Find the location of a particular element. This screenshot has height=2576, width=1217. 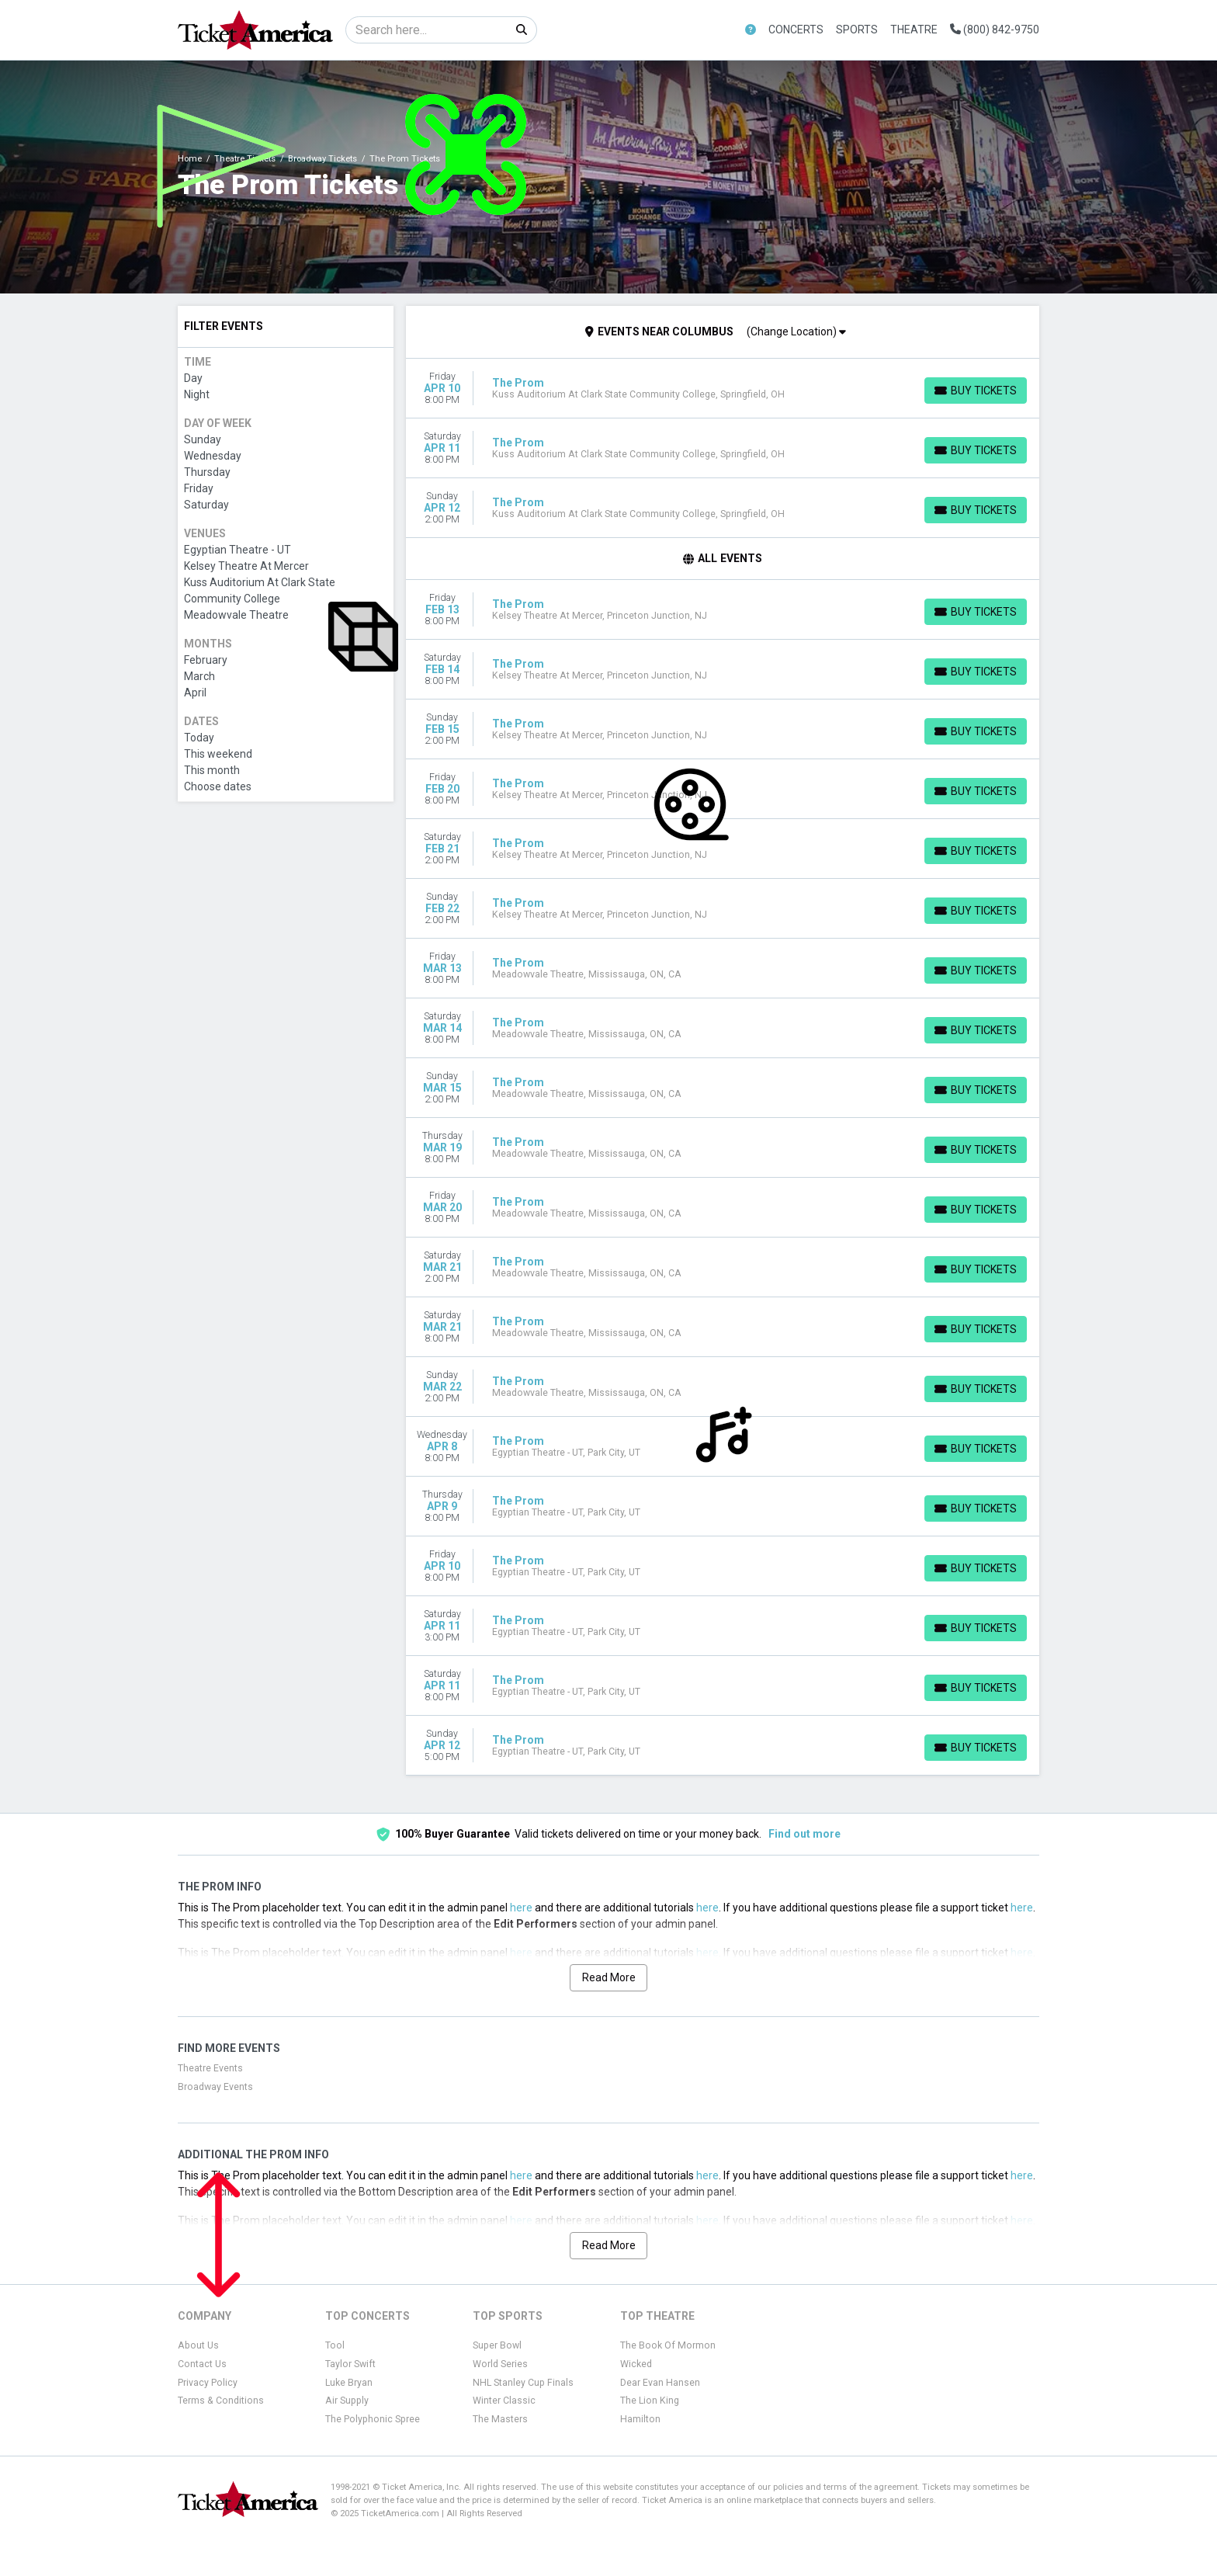

access video or film library is located at coordinates (690, 804).